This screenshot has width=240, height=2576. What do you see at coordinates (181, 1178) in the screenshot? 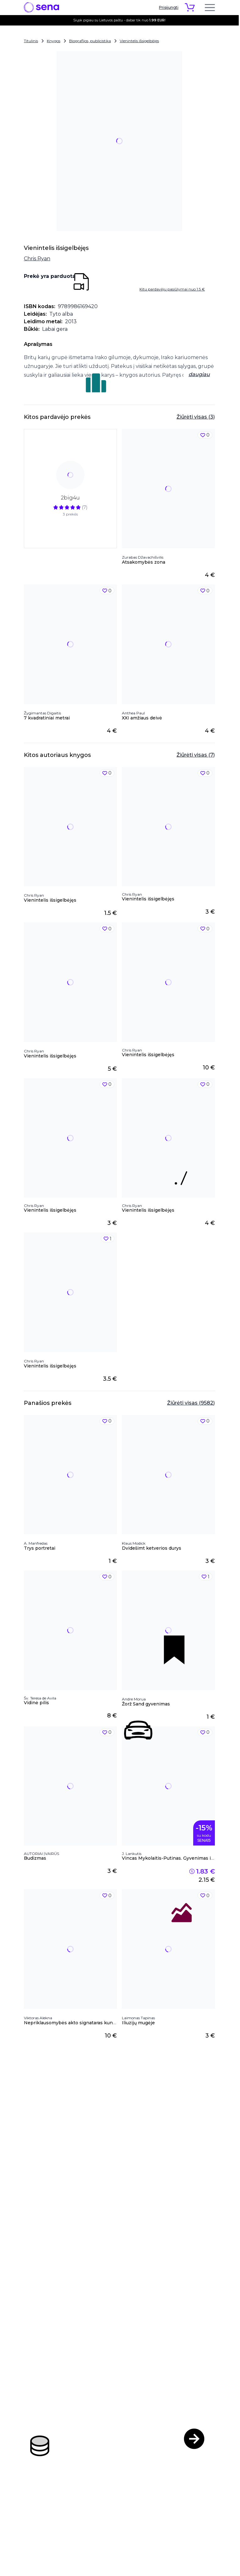
I see `indicates a relative file path reference` at bounding box center [181, 1178].